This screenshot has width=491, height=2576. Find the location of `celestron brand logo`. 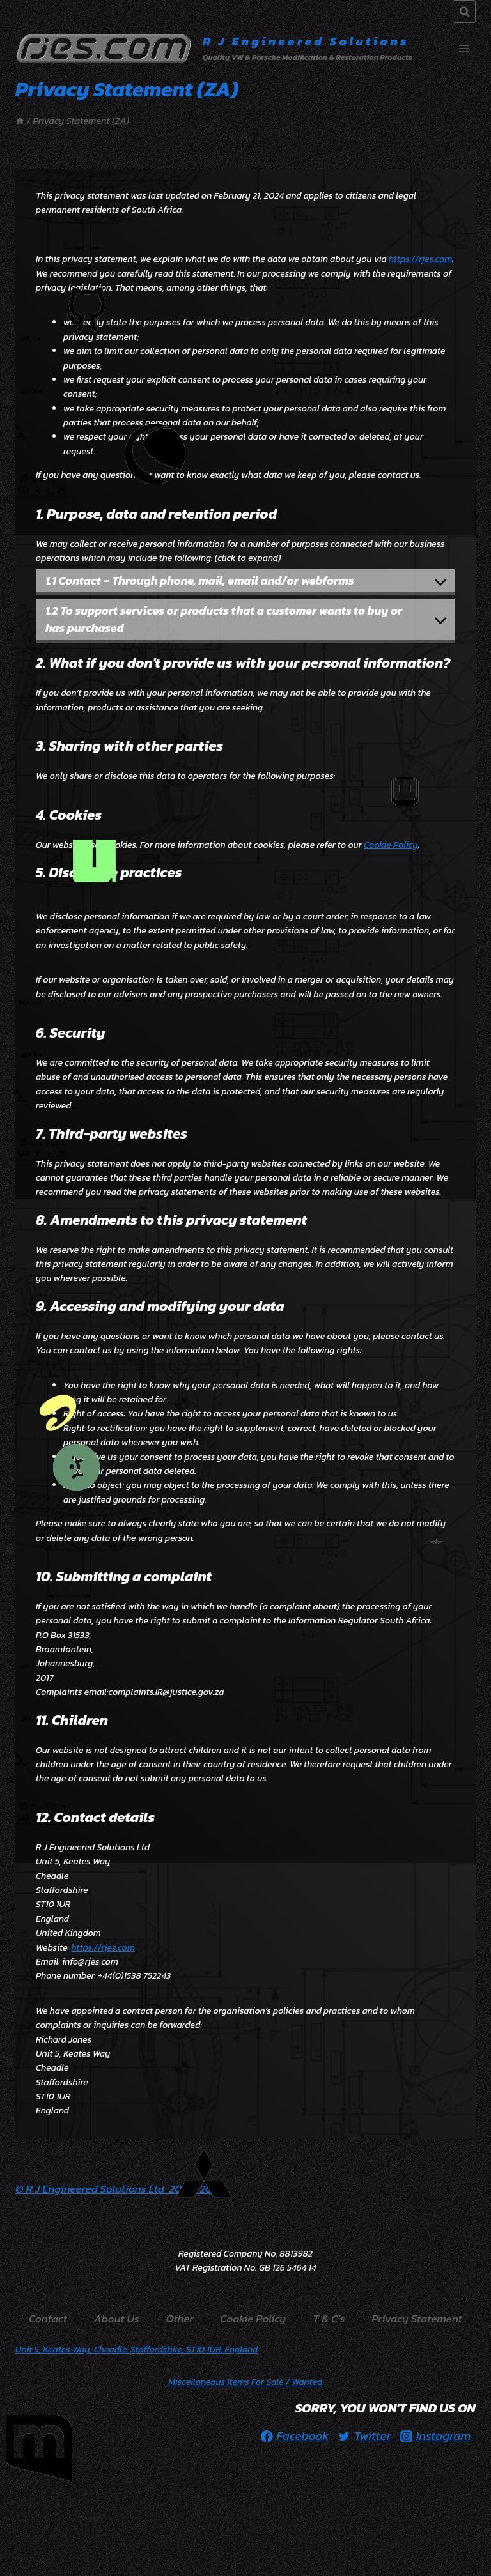

celestron brand logo is located at coordinates (155, 454).